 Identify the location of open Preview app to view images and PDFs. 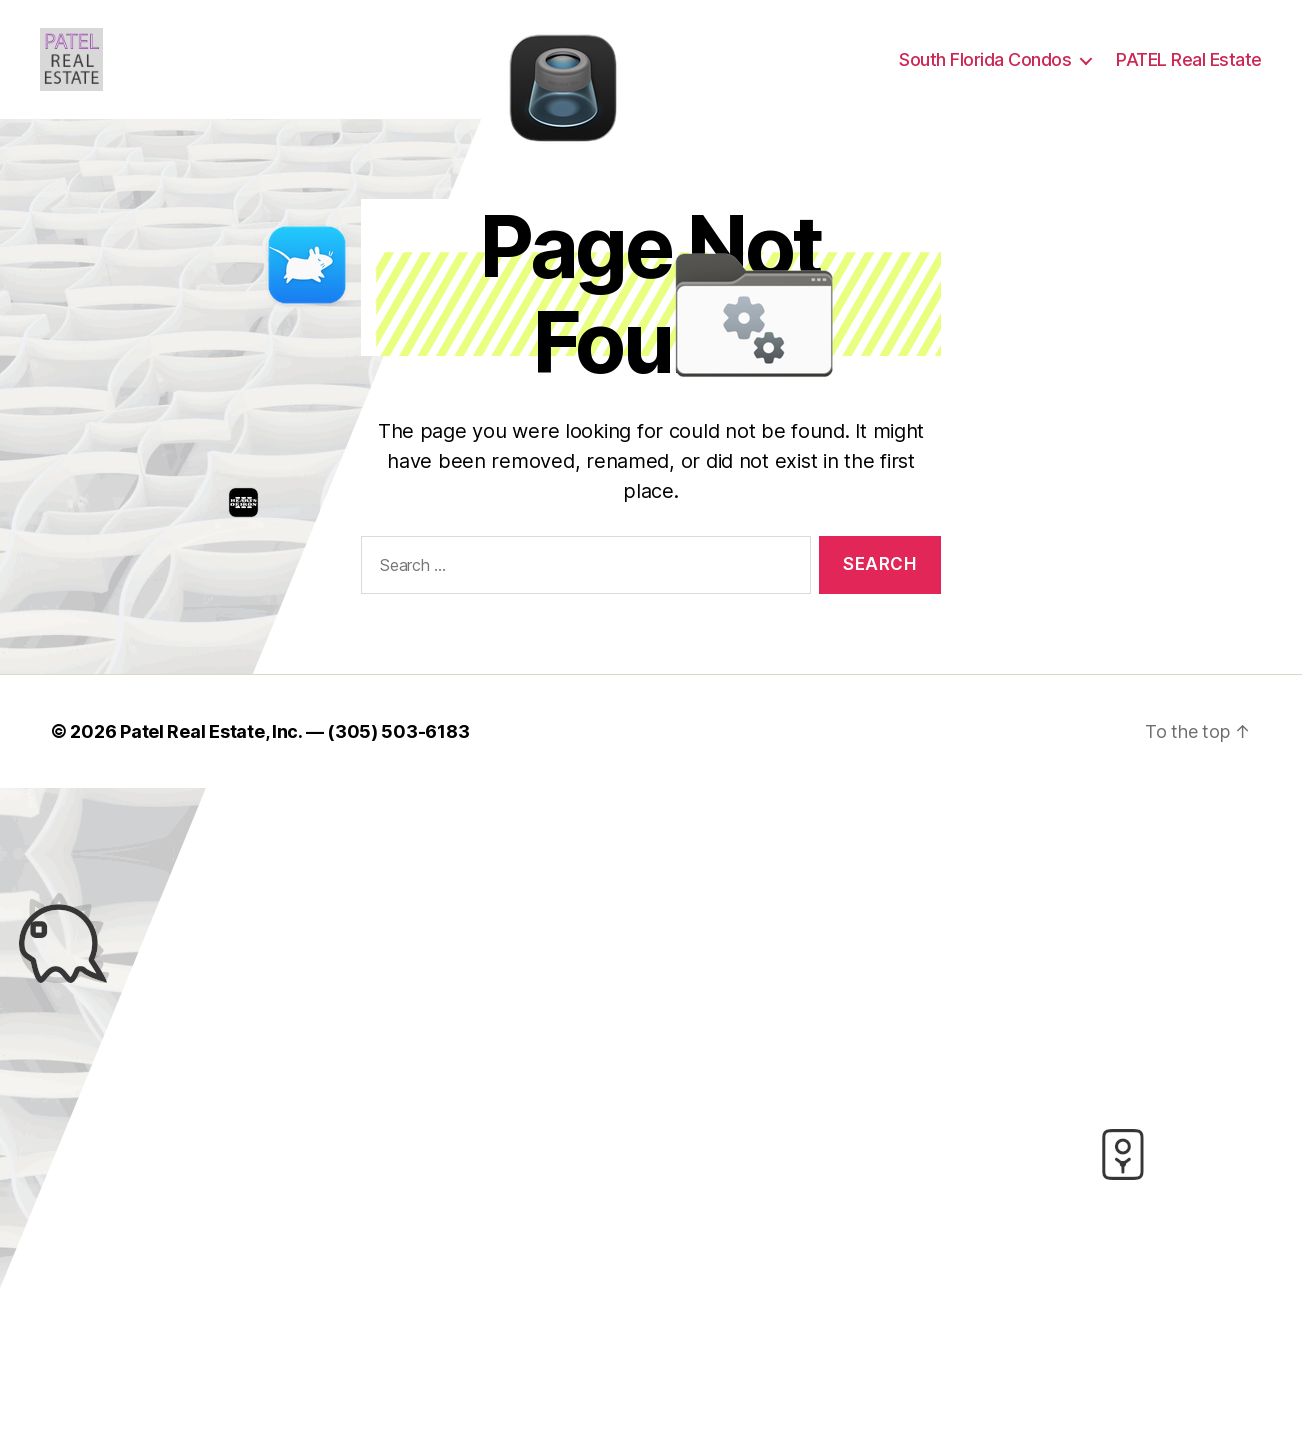
(563, 88).